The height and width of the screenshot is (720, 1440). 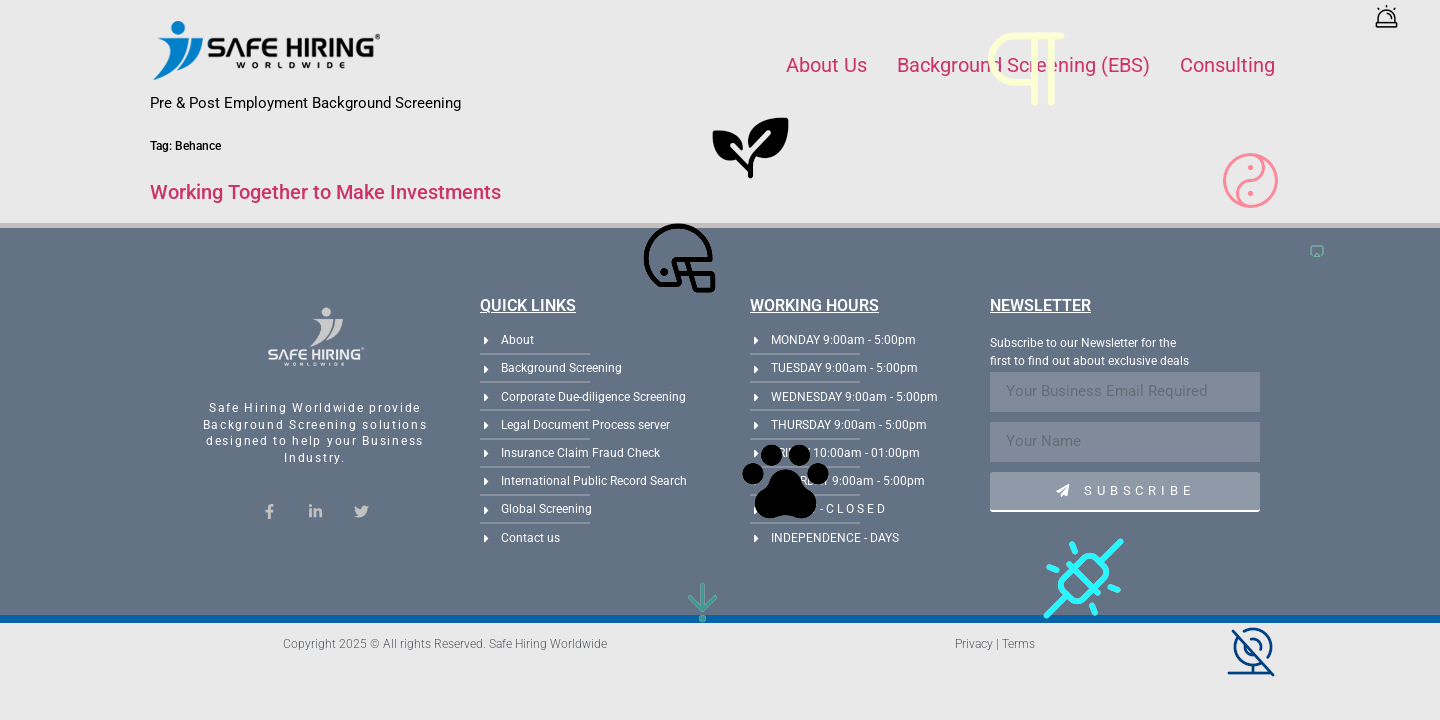 I want to click on indicates an active alert or warning, so click(x=1386, y=18).